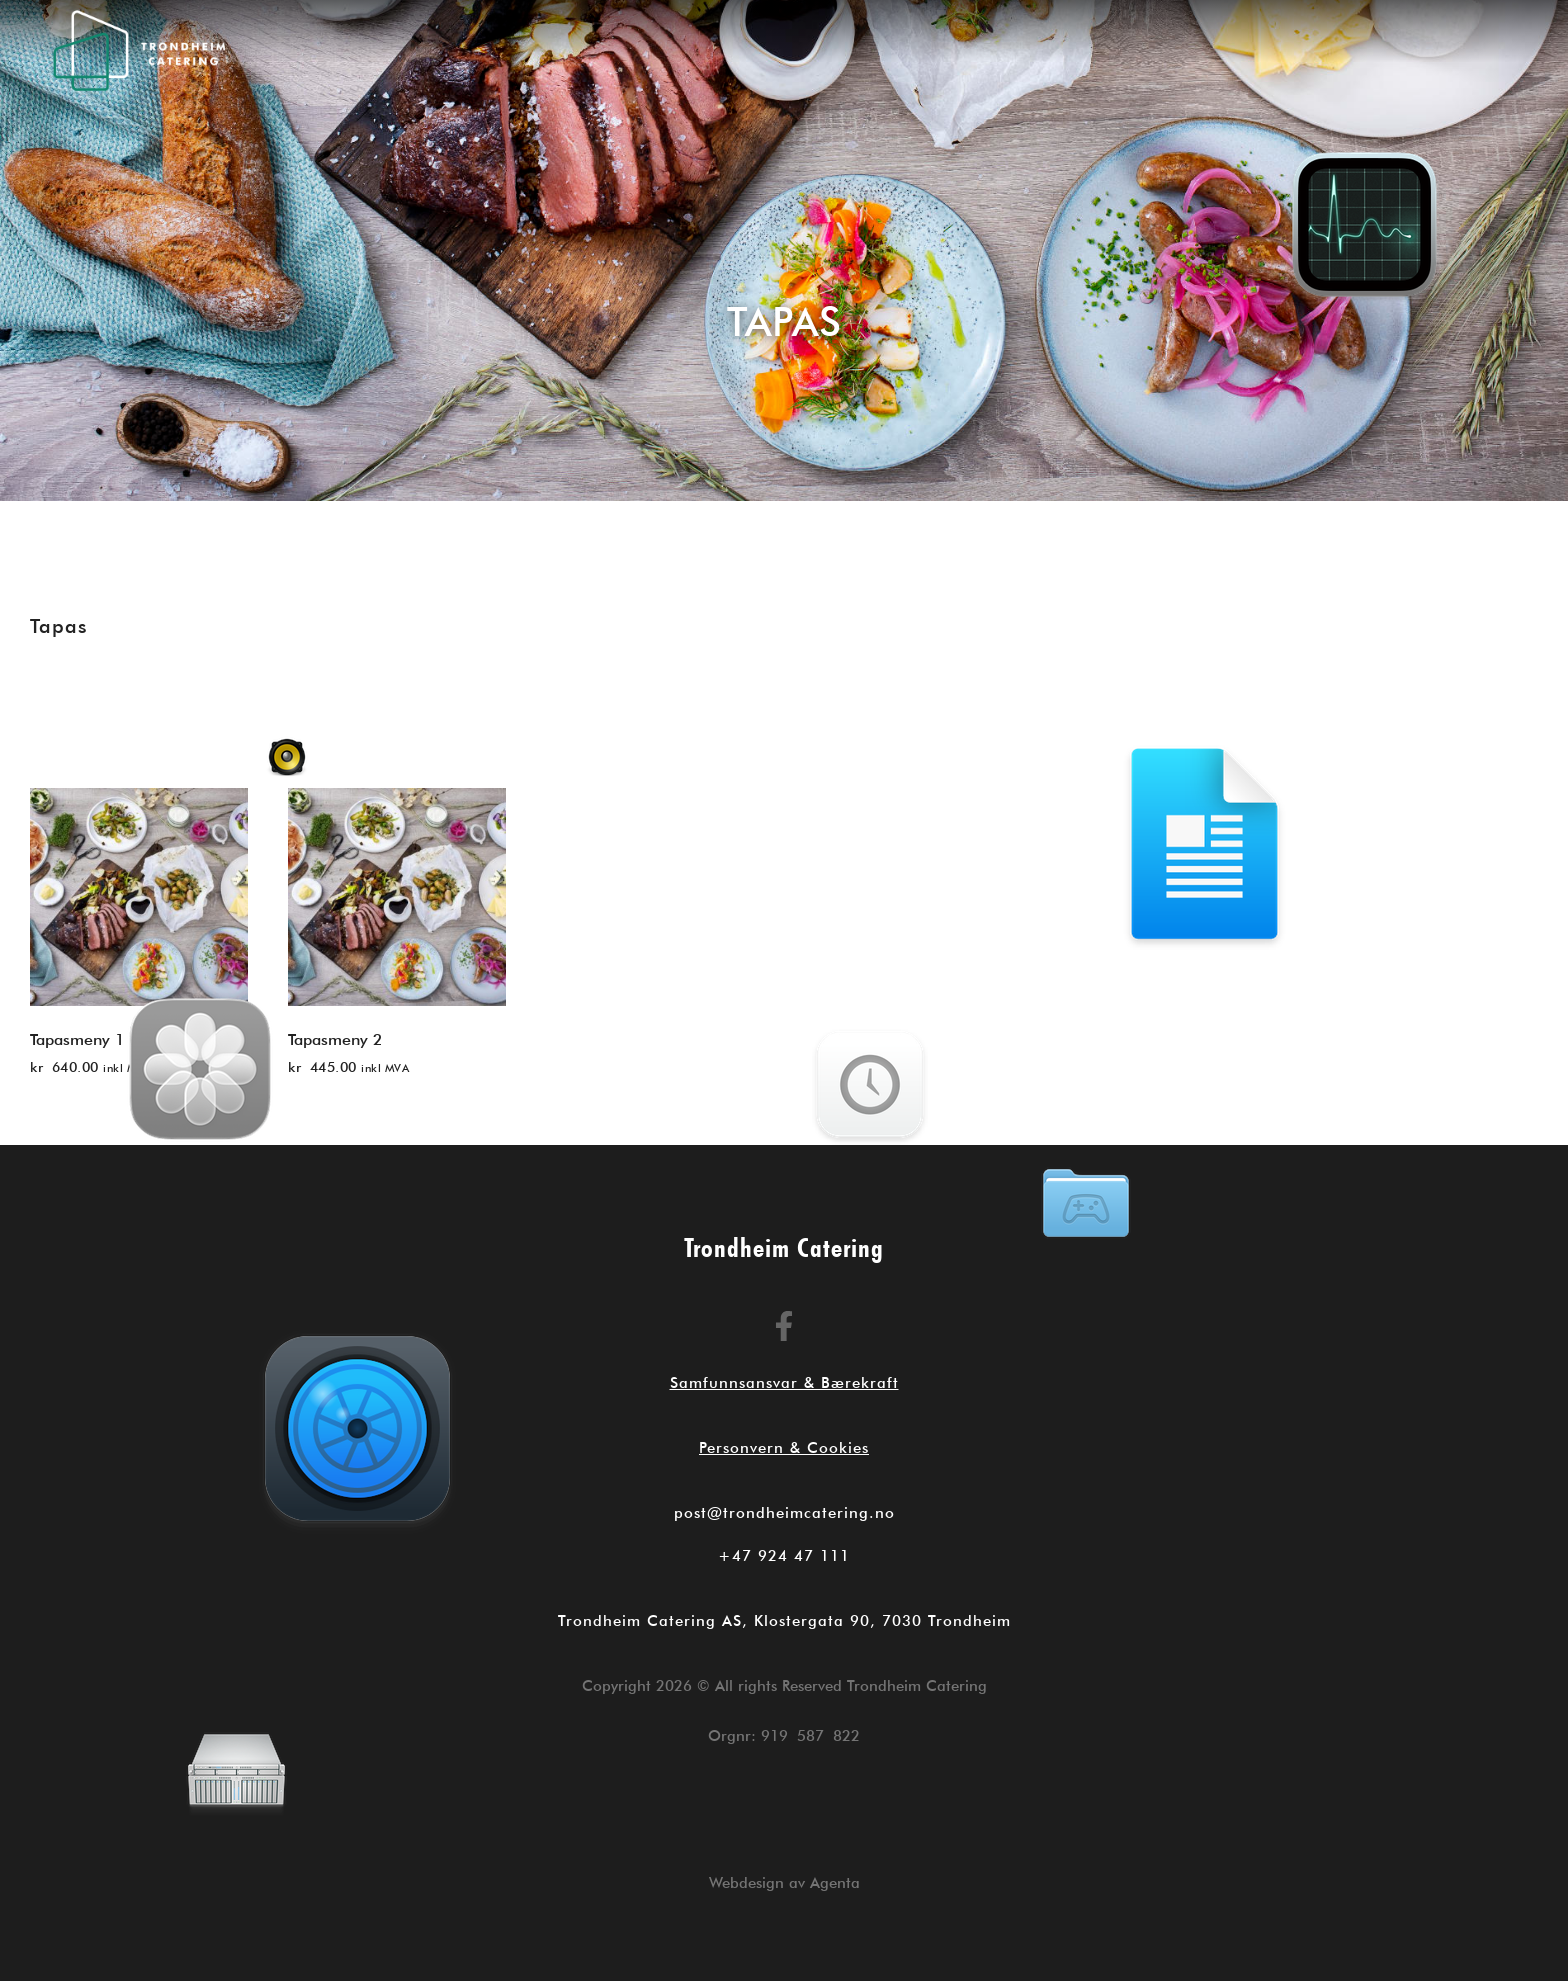  I want to click on a google docs document file, so click(1204, 847).